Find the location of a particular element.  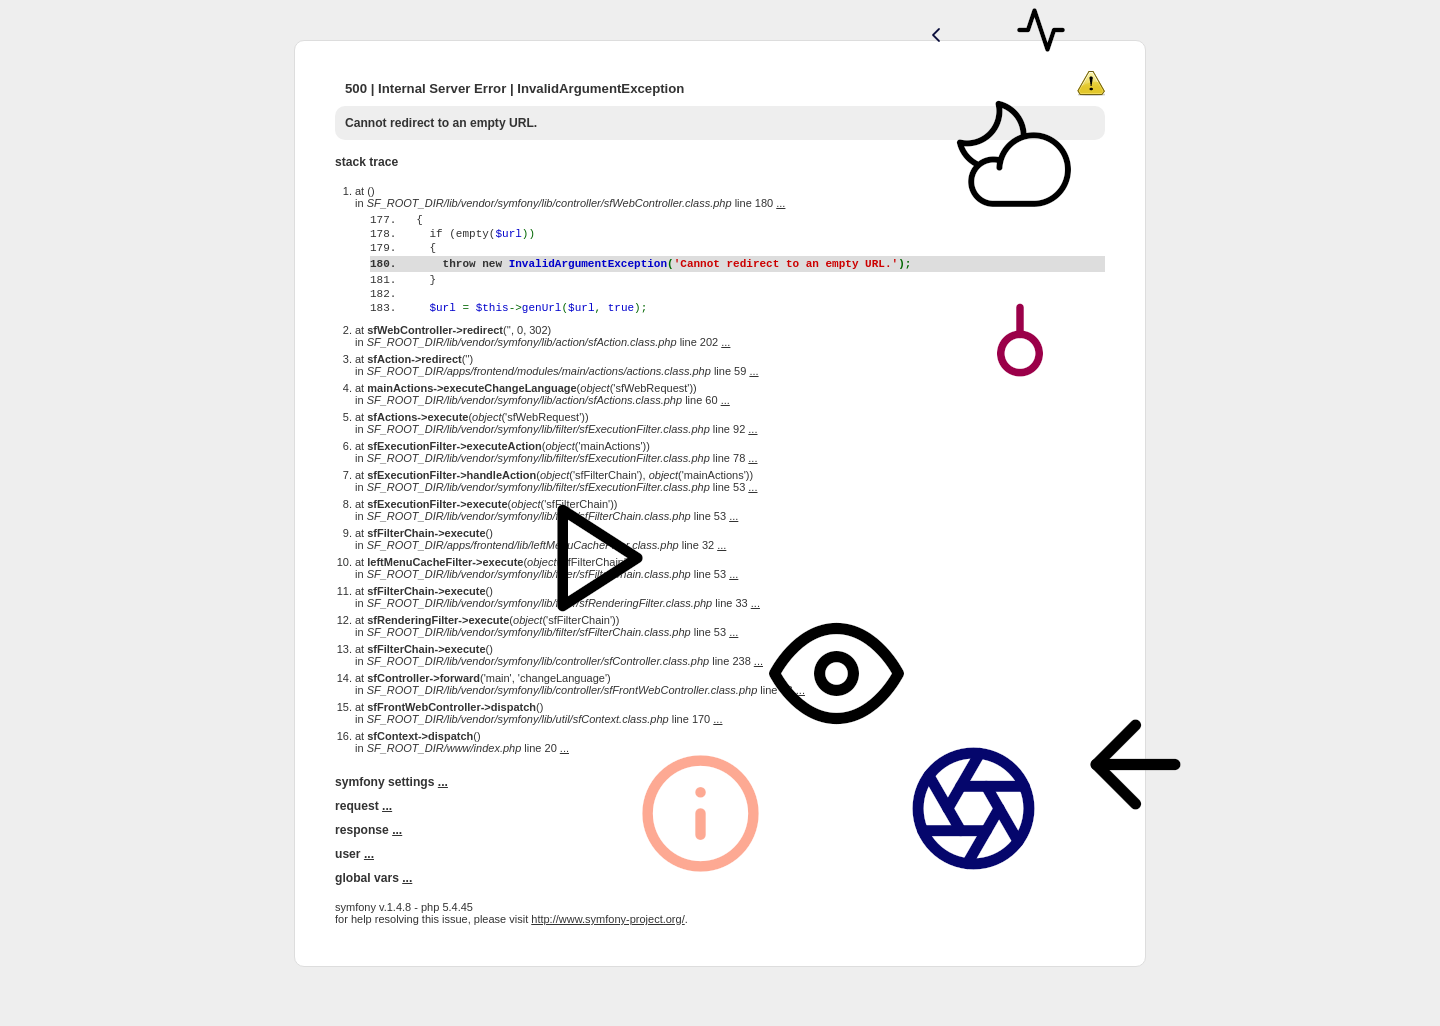

view or preview content is located at coordinates (836, 673).